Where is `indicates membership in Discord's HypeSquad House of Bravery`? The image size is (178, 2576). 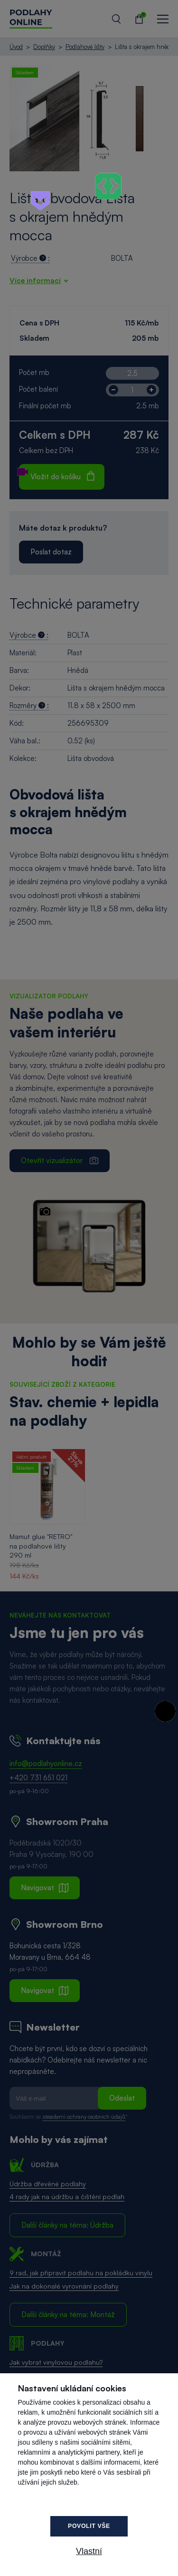 indicates membership in Discord's HypeSquad House of Bravery is located at coordinates (40, 201).